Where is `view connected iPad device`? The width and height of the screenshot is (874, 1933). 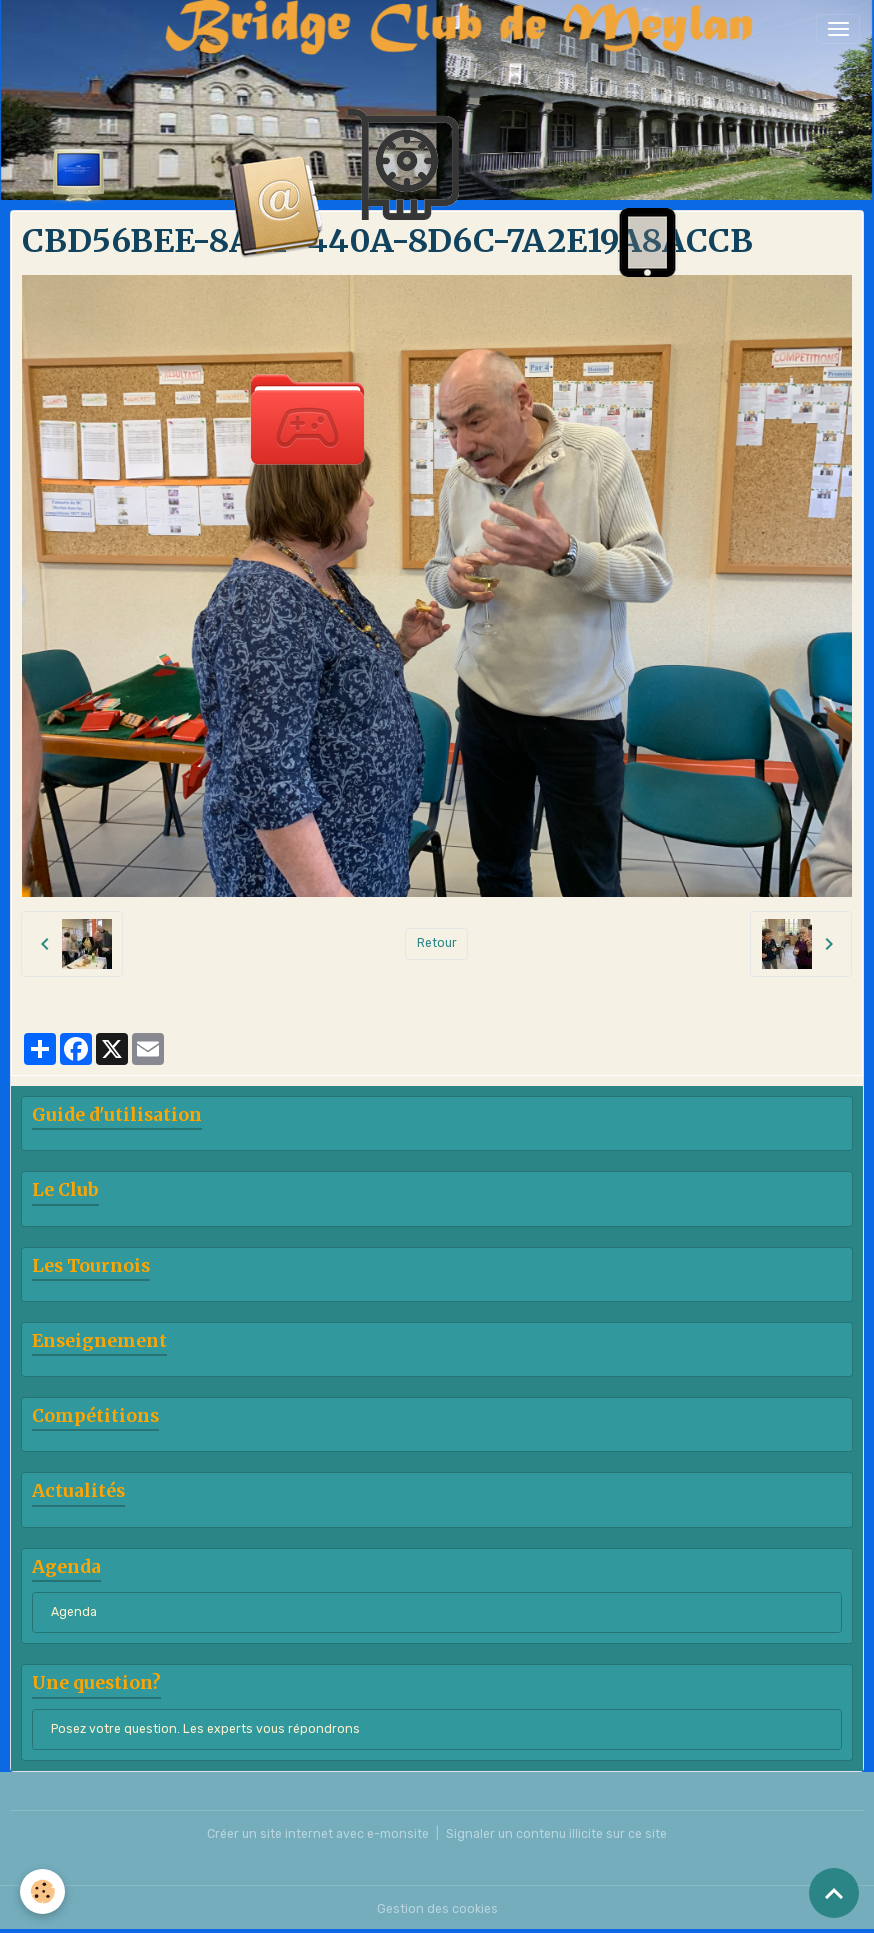
view connected iPad device is located at coordinates (647, 242).